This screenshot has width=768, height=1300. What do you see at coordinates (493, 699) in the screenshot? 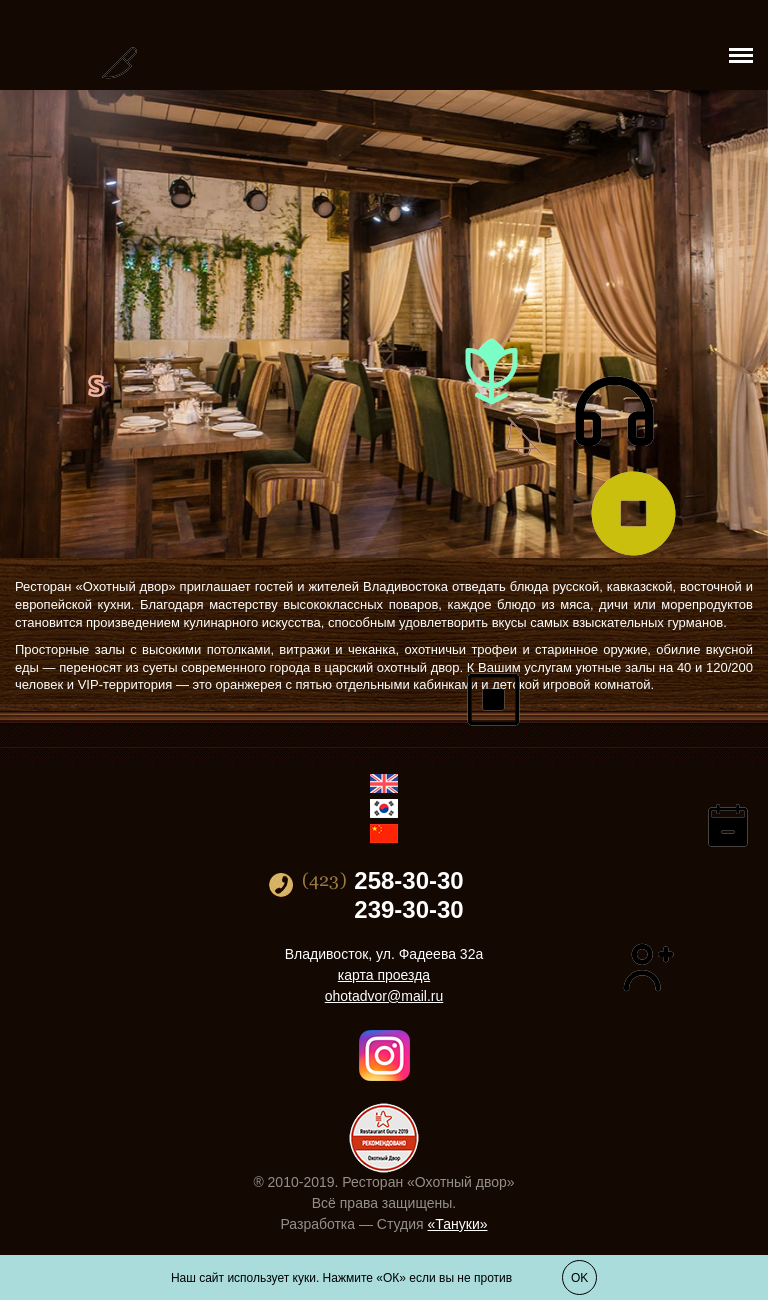
I see `stop or halt media playback` at bounding box center [493, 699].